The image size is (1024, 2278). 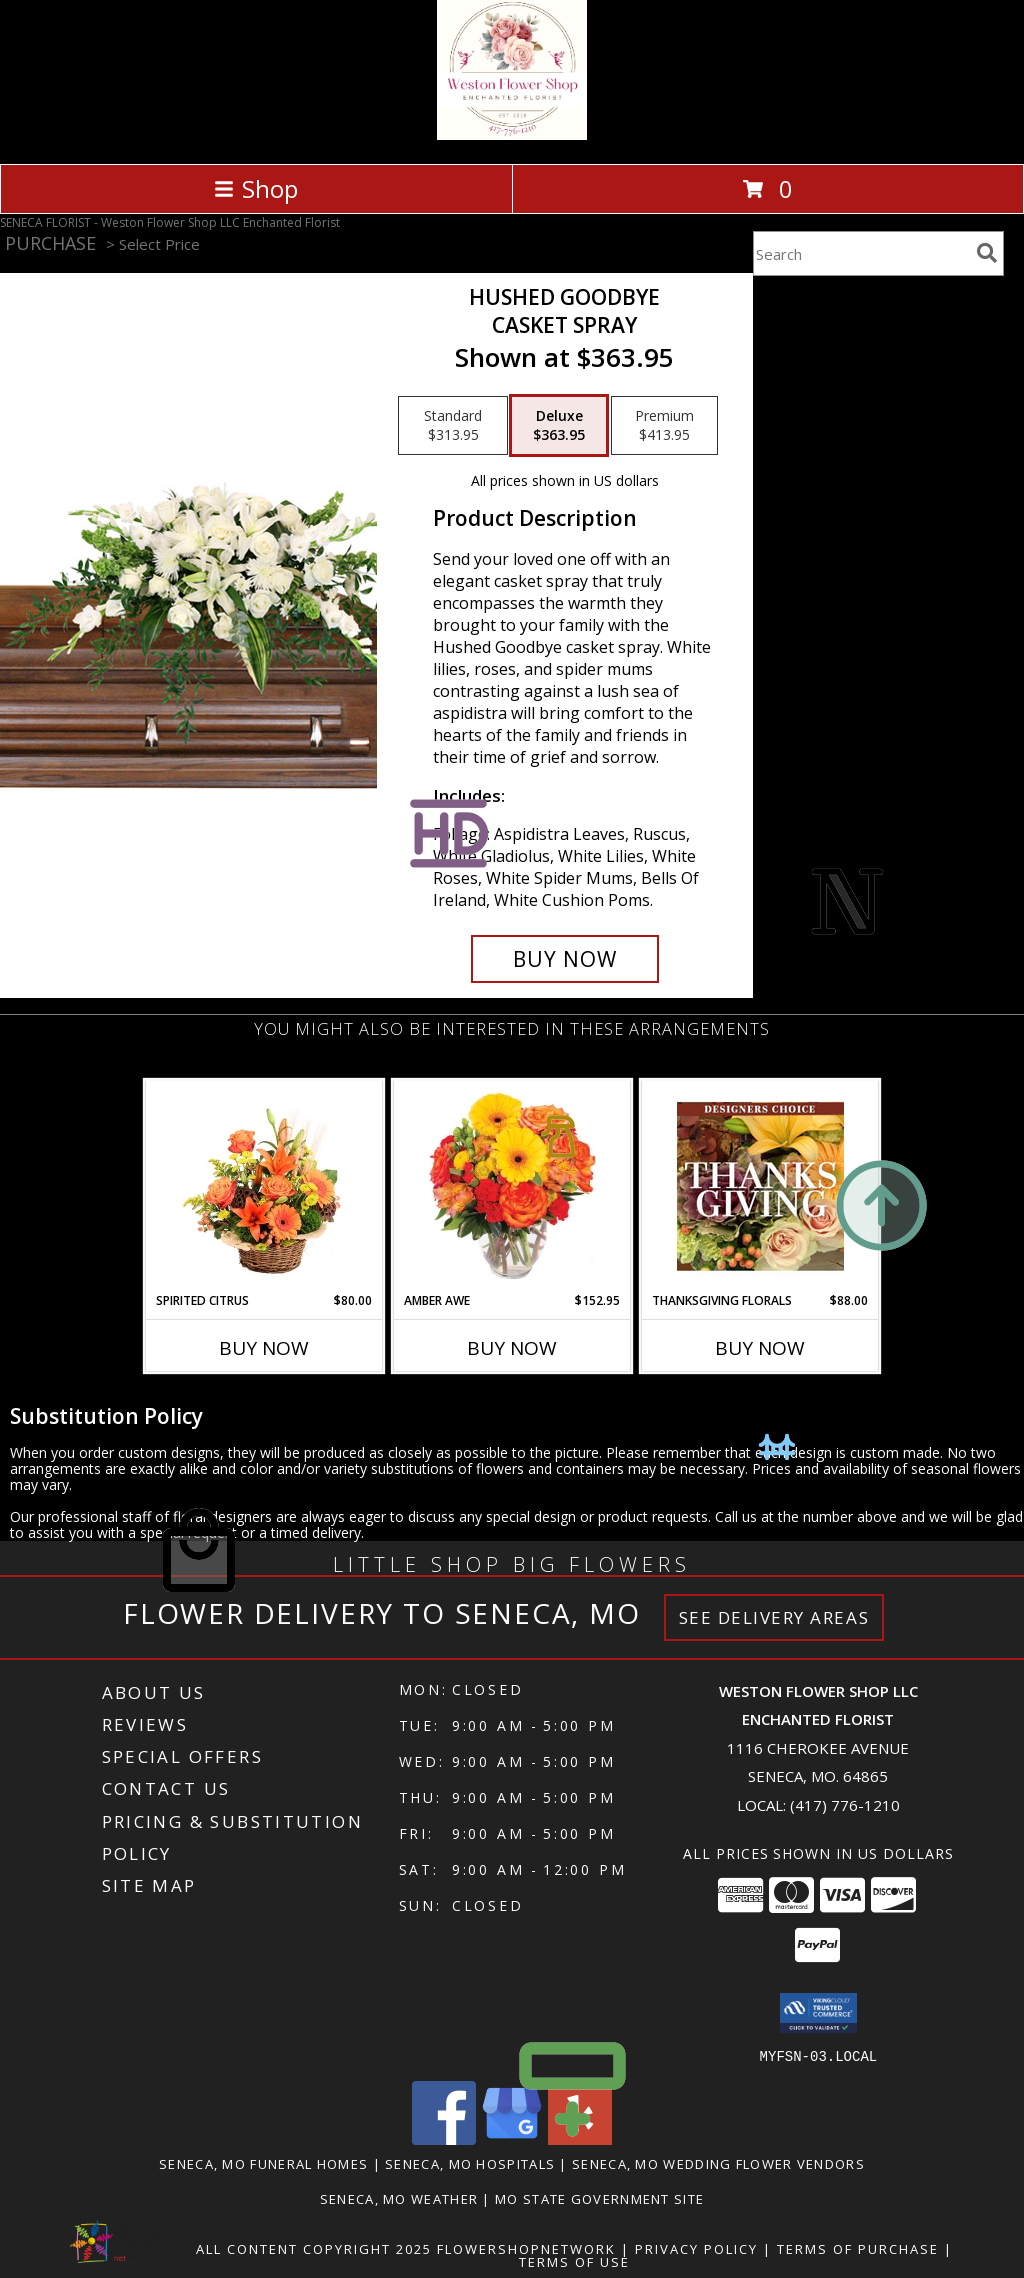 I want to click on indicates high-definition video quality, so click(x=448, y=833).